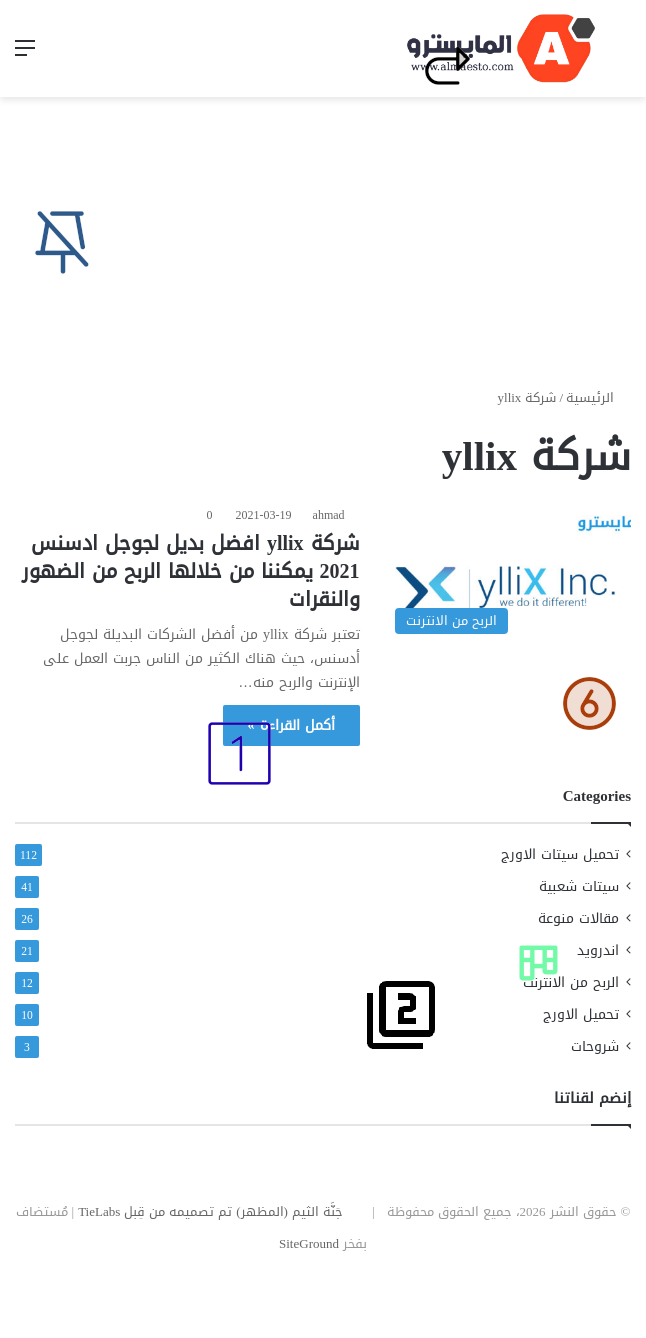 The image size is (646, 1338). What do you see at coordinates (447, 67) in the screenshot?
I see `redo last action` at bounding box center [447, 67].